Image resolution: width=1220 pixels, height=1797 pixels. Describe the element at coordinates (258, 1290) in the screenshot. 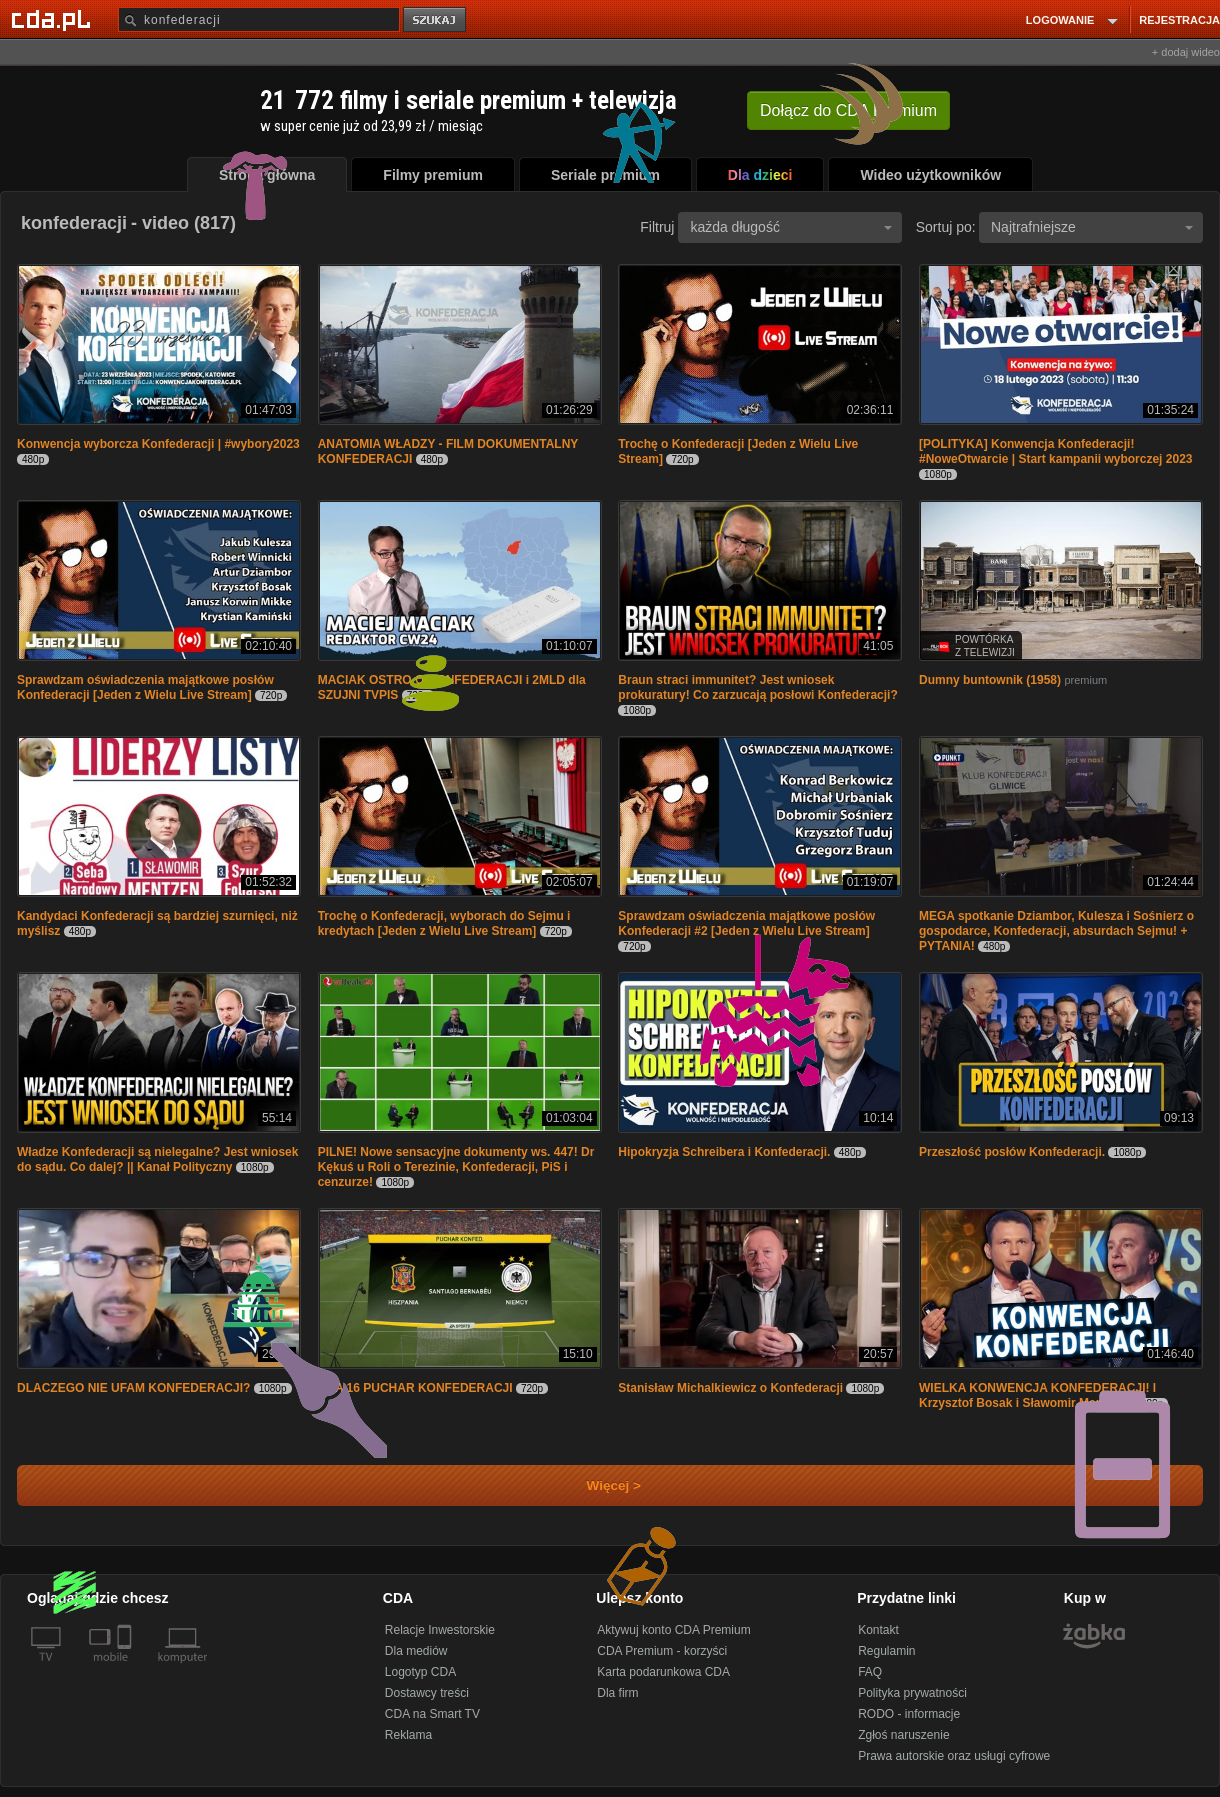

I see `access government or legislative information` at that location.